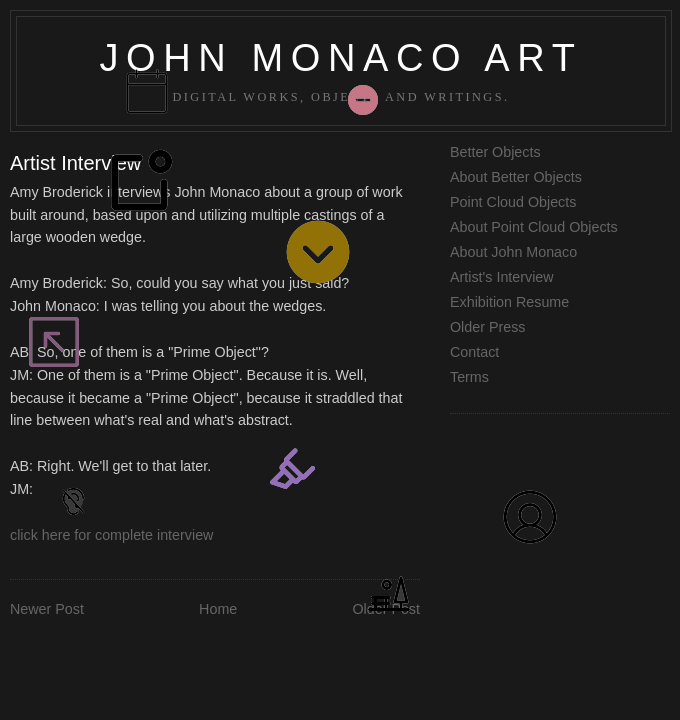 Image resolution: width=680 pixels, height=720 pixels. What do you see at coordinates (54, 342) in the screenshot?
I see `navigate to the top-left or go back diagonally` at bounding box center [54, 342].